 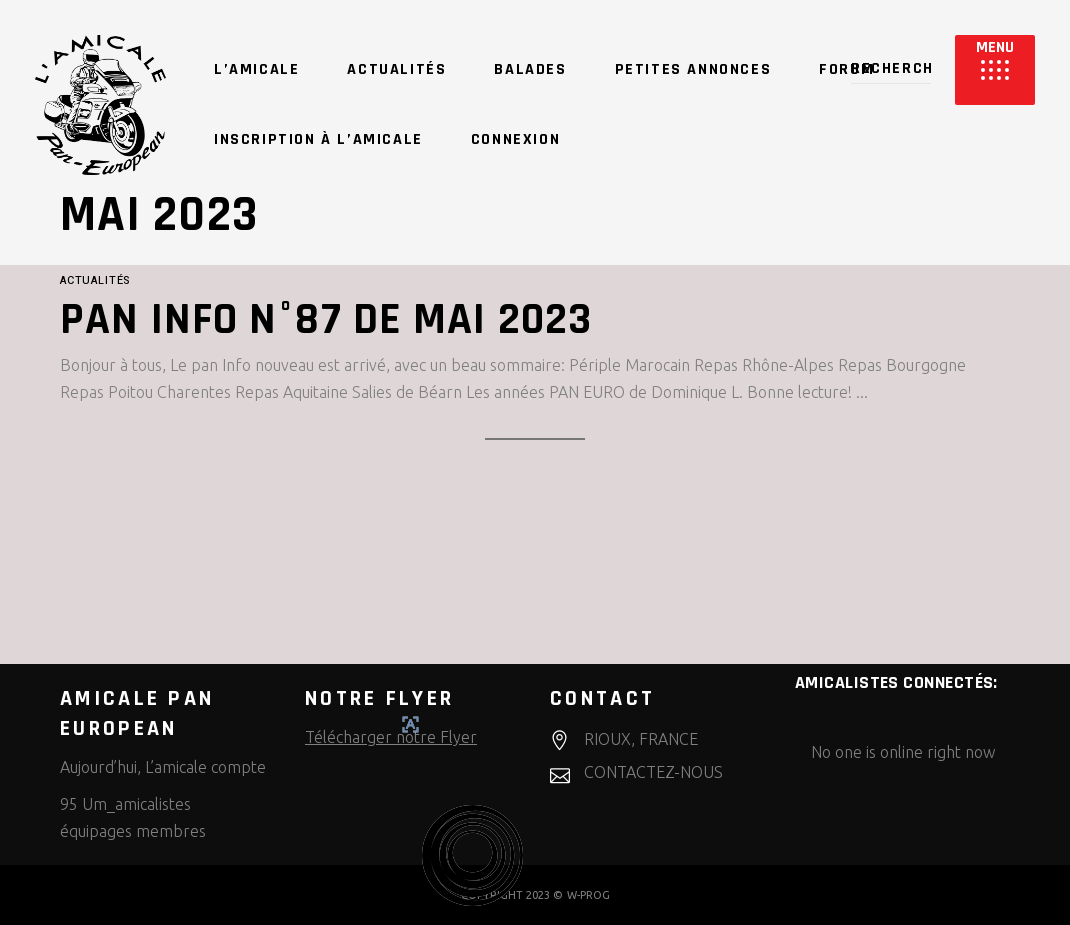 I want to click on open the Loop app, so click(x=472, y=855).